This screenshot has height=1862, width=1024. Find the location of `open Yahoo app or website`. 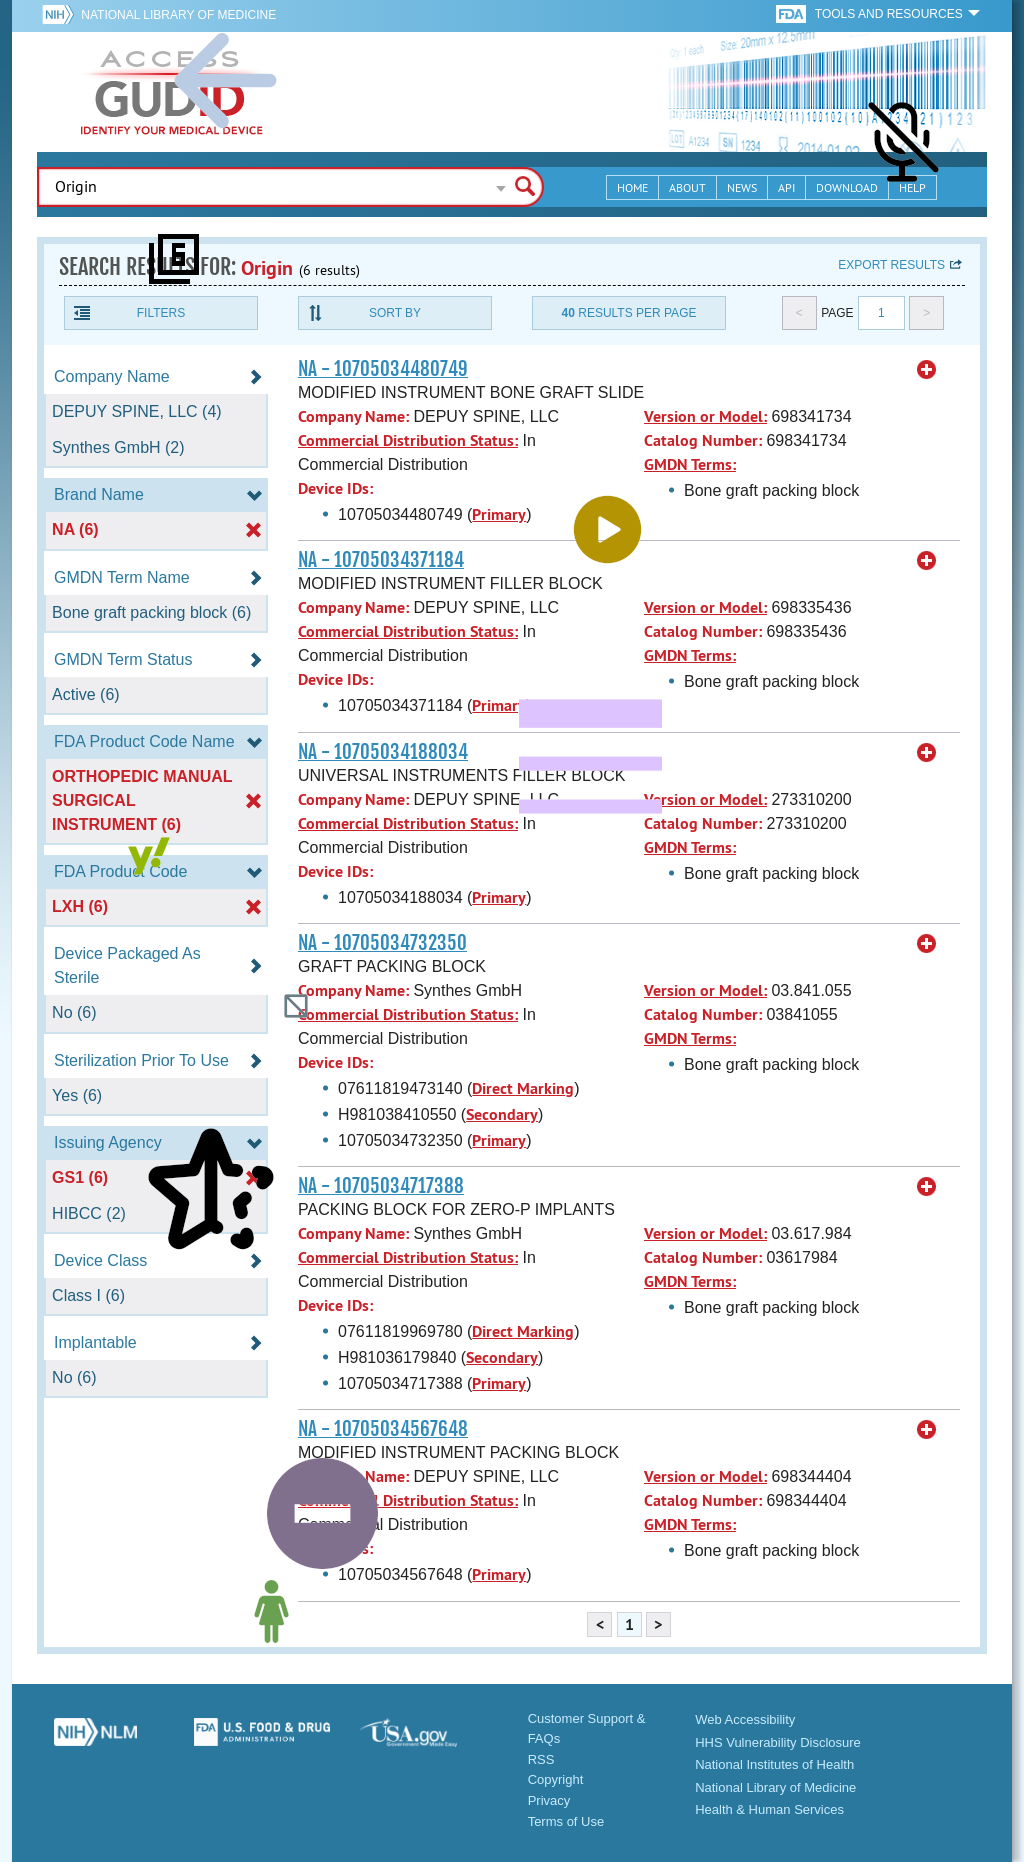

open Yahoo app or website is located at coordinates (149, 856).